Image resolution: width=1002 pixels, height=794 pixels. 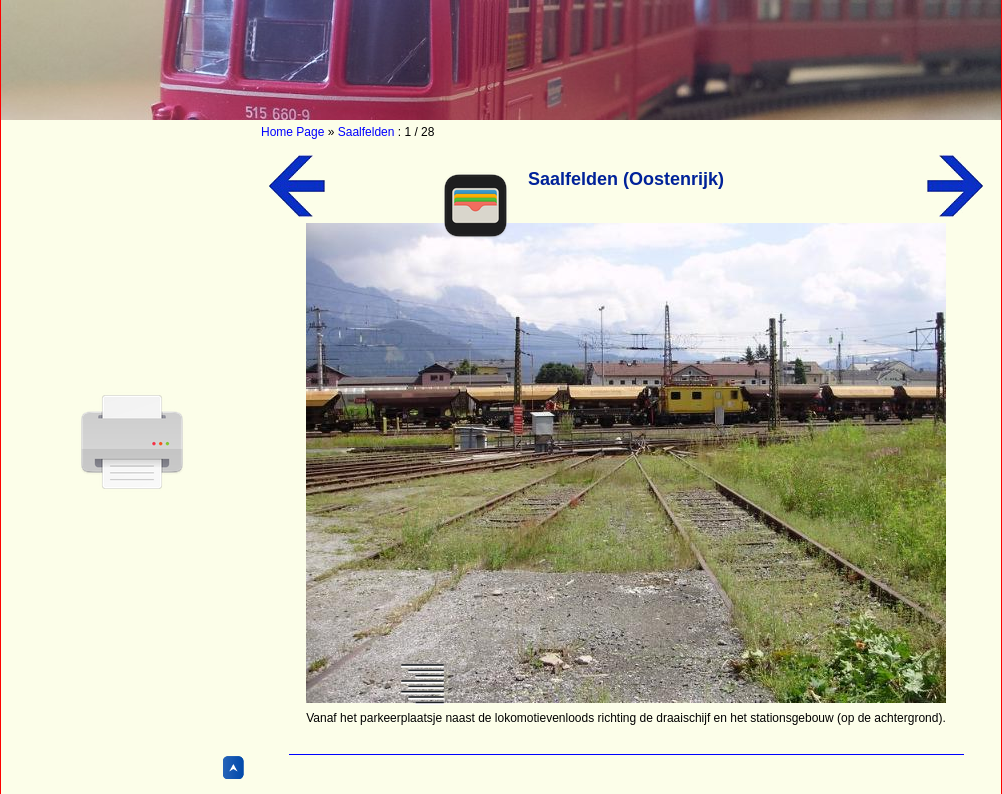 What do you see at coordinates (422, 684) in the screenshot?
I see `align text to the right margin` at bounding box center [422, 684].